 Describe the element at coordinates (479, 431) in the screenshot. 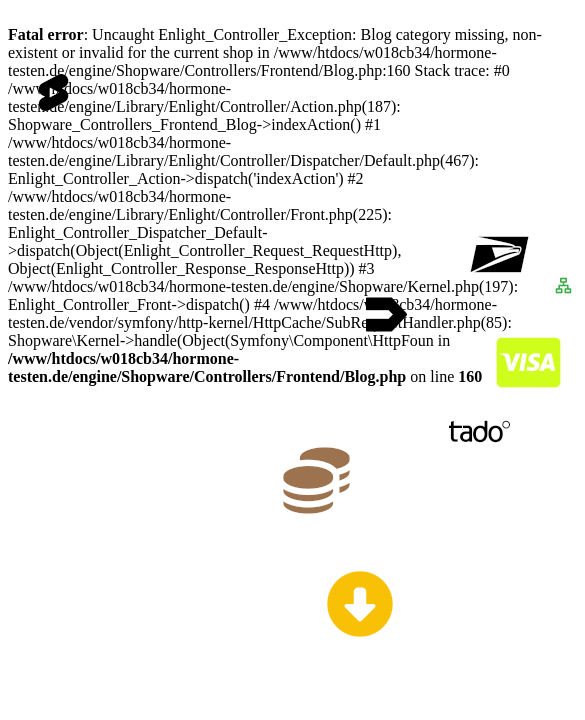

I see `tado° smart home app logo` at that location.